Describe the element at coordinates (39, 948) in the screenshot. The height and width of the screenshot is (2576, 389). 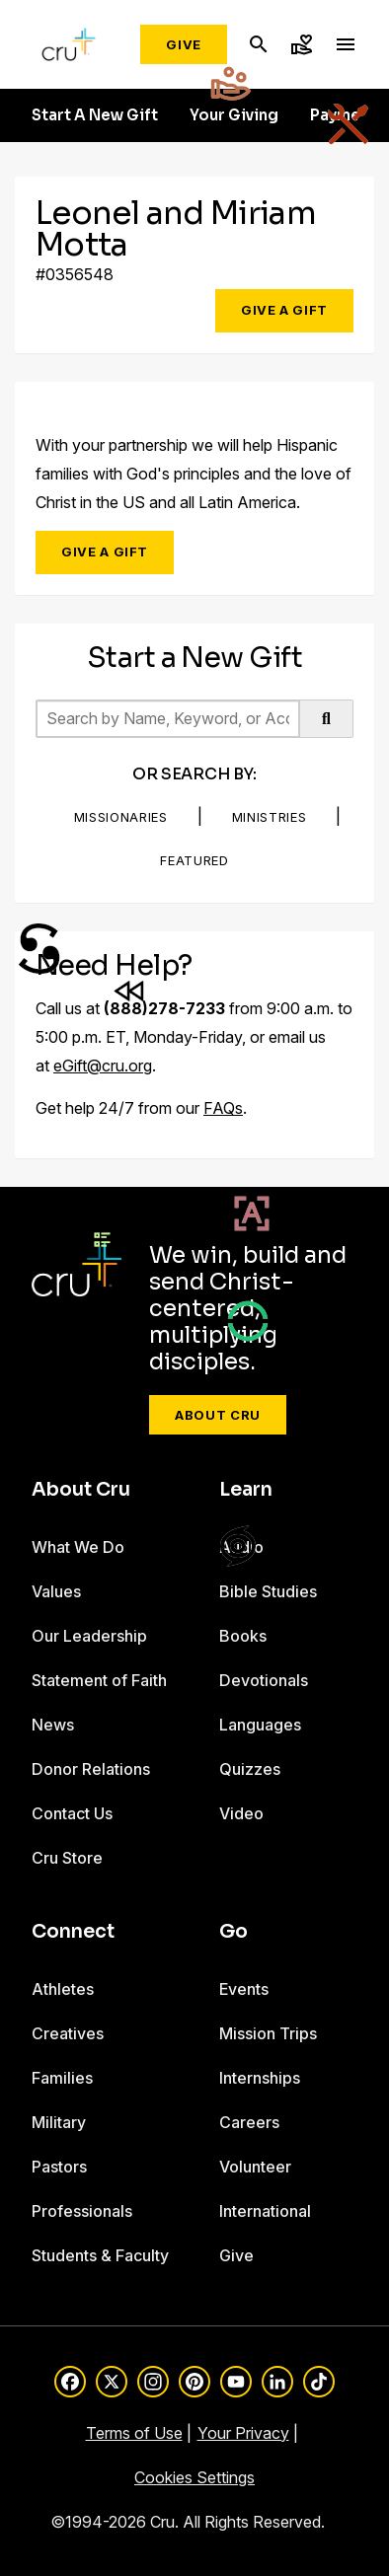
I see `open the Scribd app` at that location.